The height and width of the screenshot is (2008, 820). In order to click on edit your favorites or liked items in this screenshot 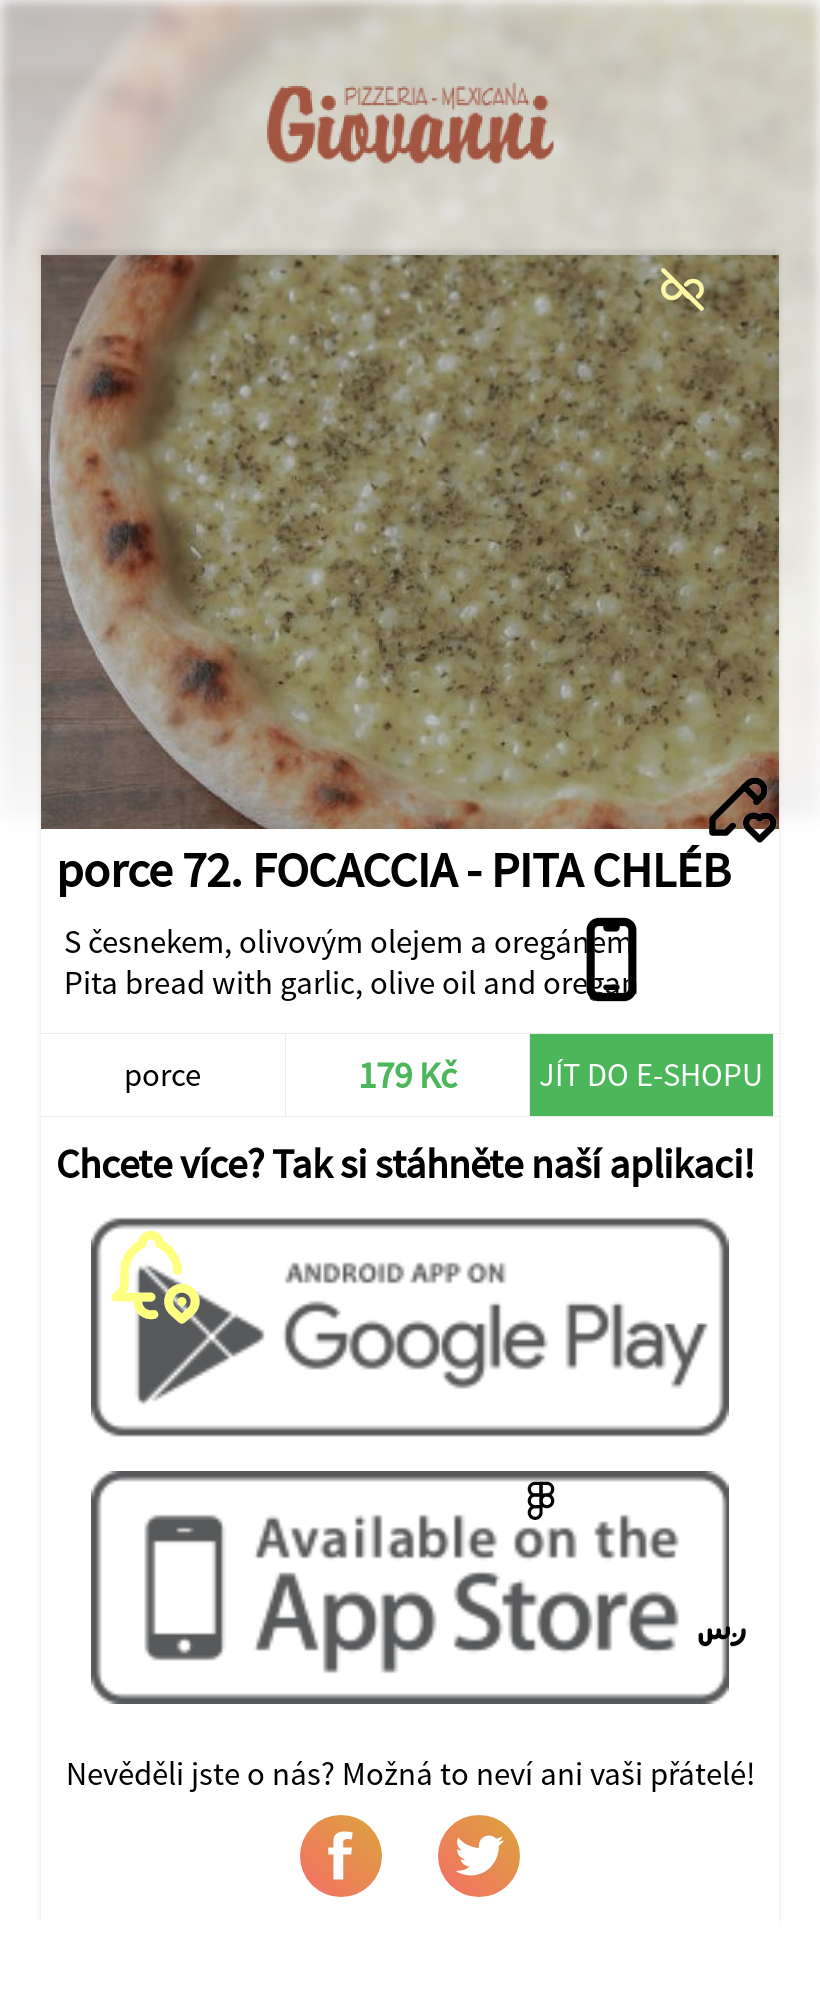, I will do `click(739, 805)`.